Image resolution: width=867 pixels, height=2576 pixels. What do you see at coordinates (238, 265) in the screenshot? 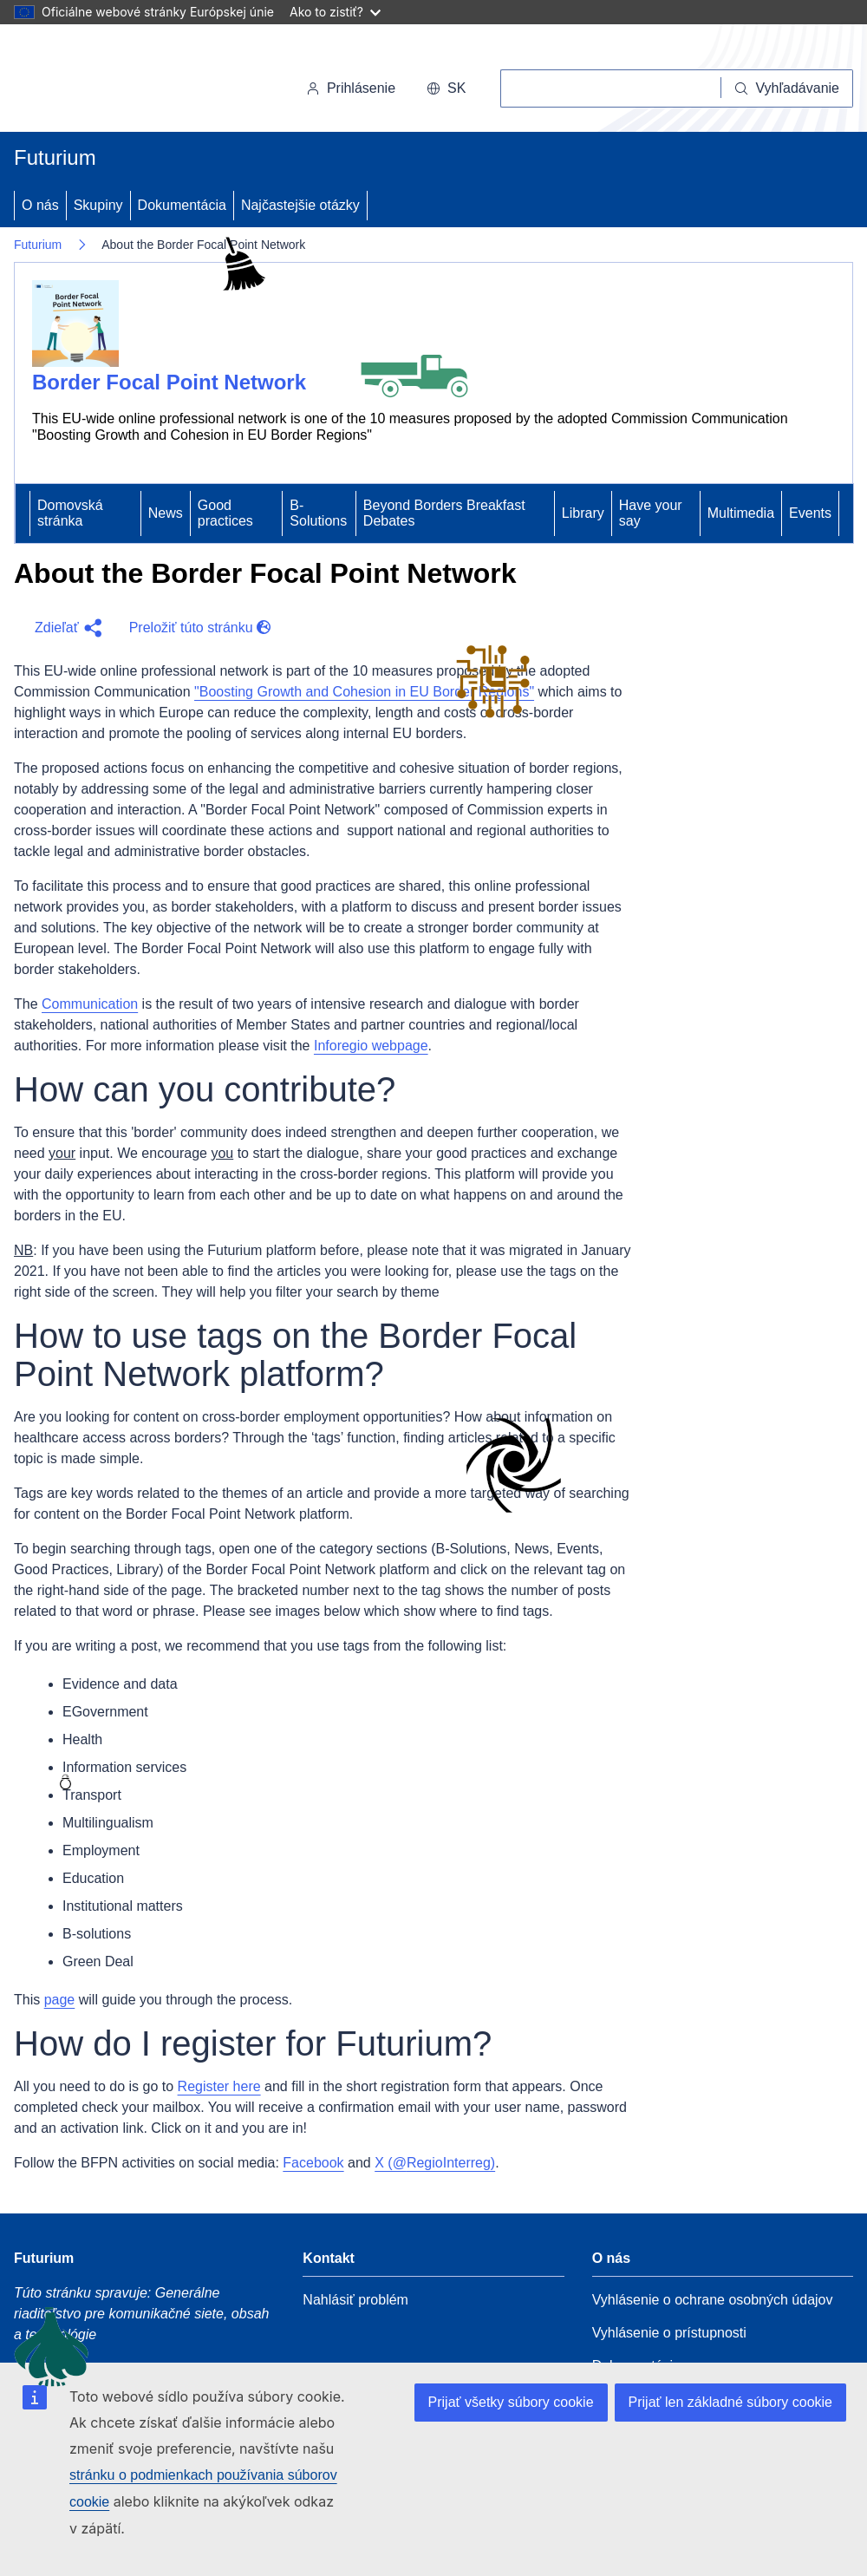
I see `clear or clean up items` at bounding box center [238, 265].